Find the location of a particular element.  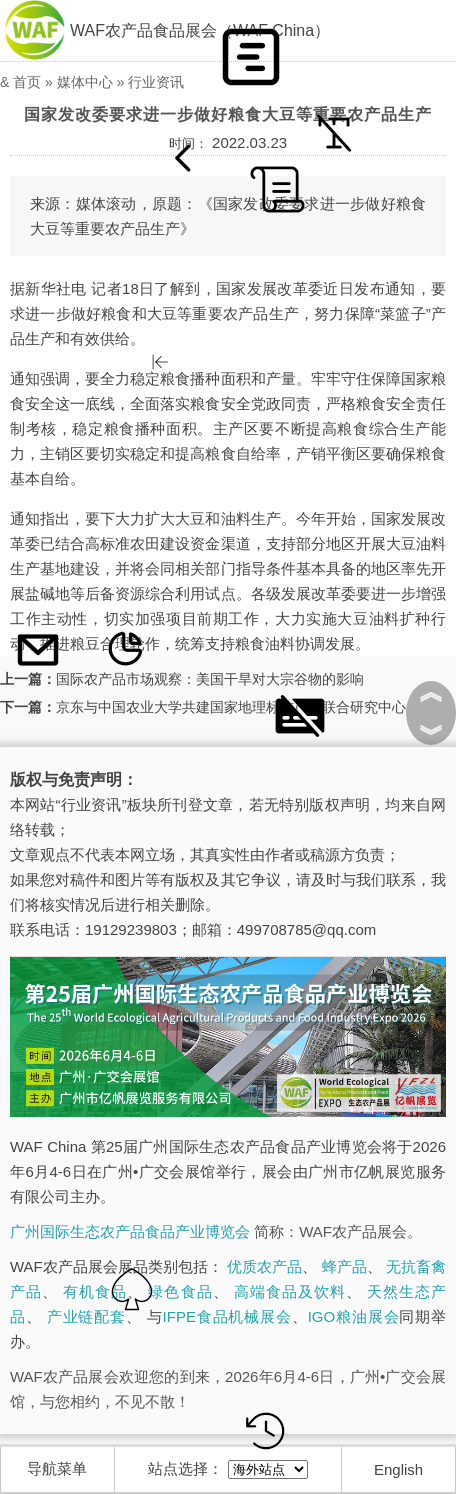

go back to the beginning is located at coordinates (160, 362).